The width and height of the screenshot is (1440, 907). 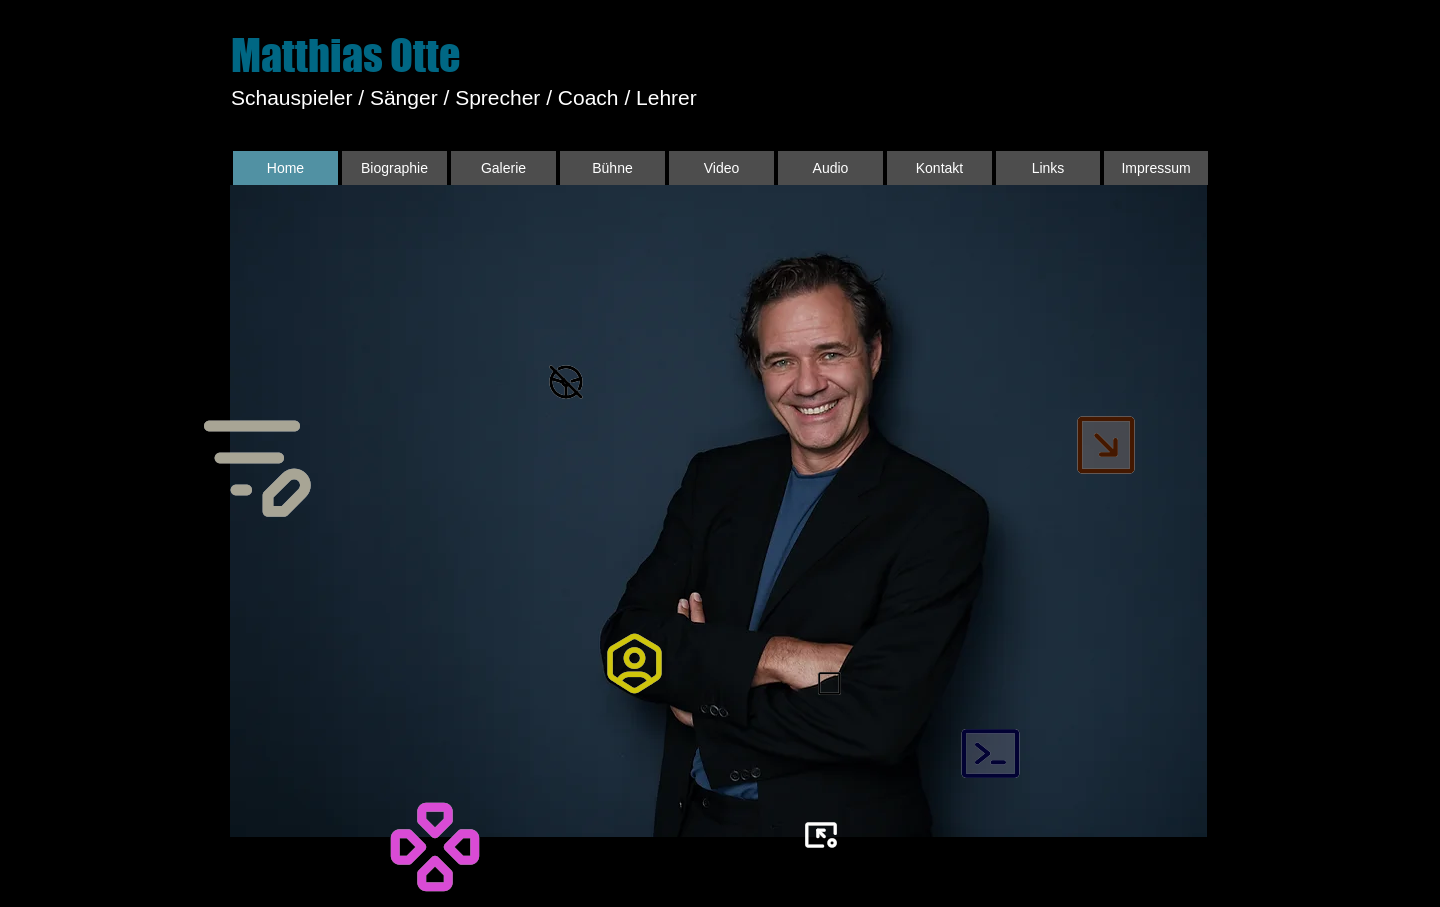 What do you see at coordinates (821, 835) in the screenshot?
I see `pin item to the end of a list` at bounding box center [821, 835].